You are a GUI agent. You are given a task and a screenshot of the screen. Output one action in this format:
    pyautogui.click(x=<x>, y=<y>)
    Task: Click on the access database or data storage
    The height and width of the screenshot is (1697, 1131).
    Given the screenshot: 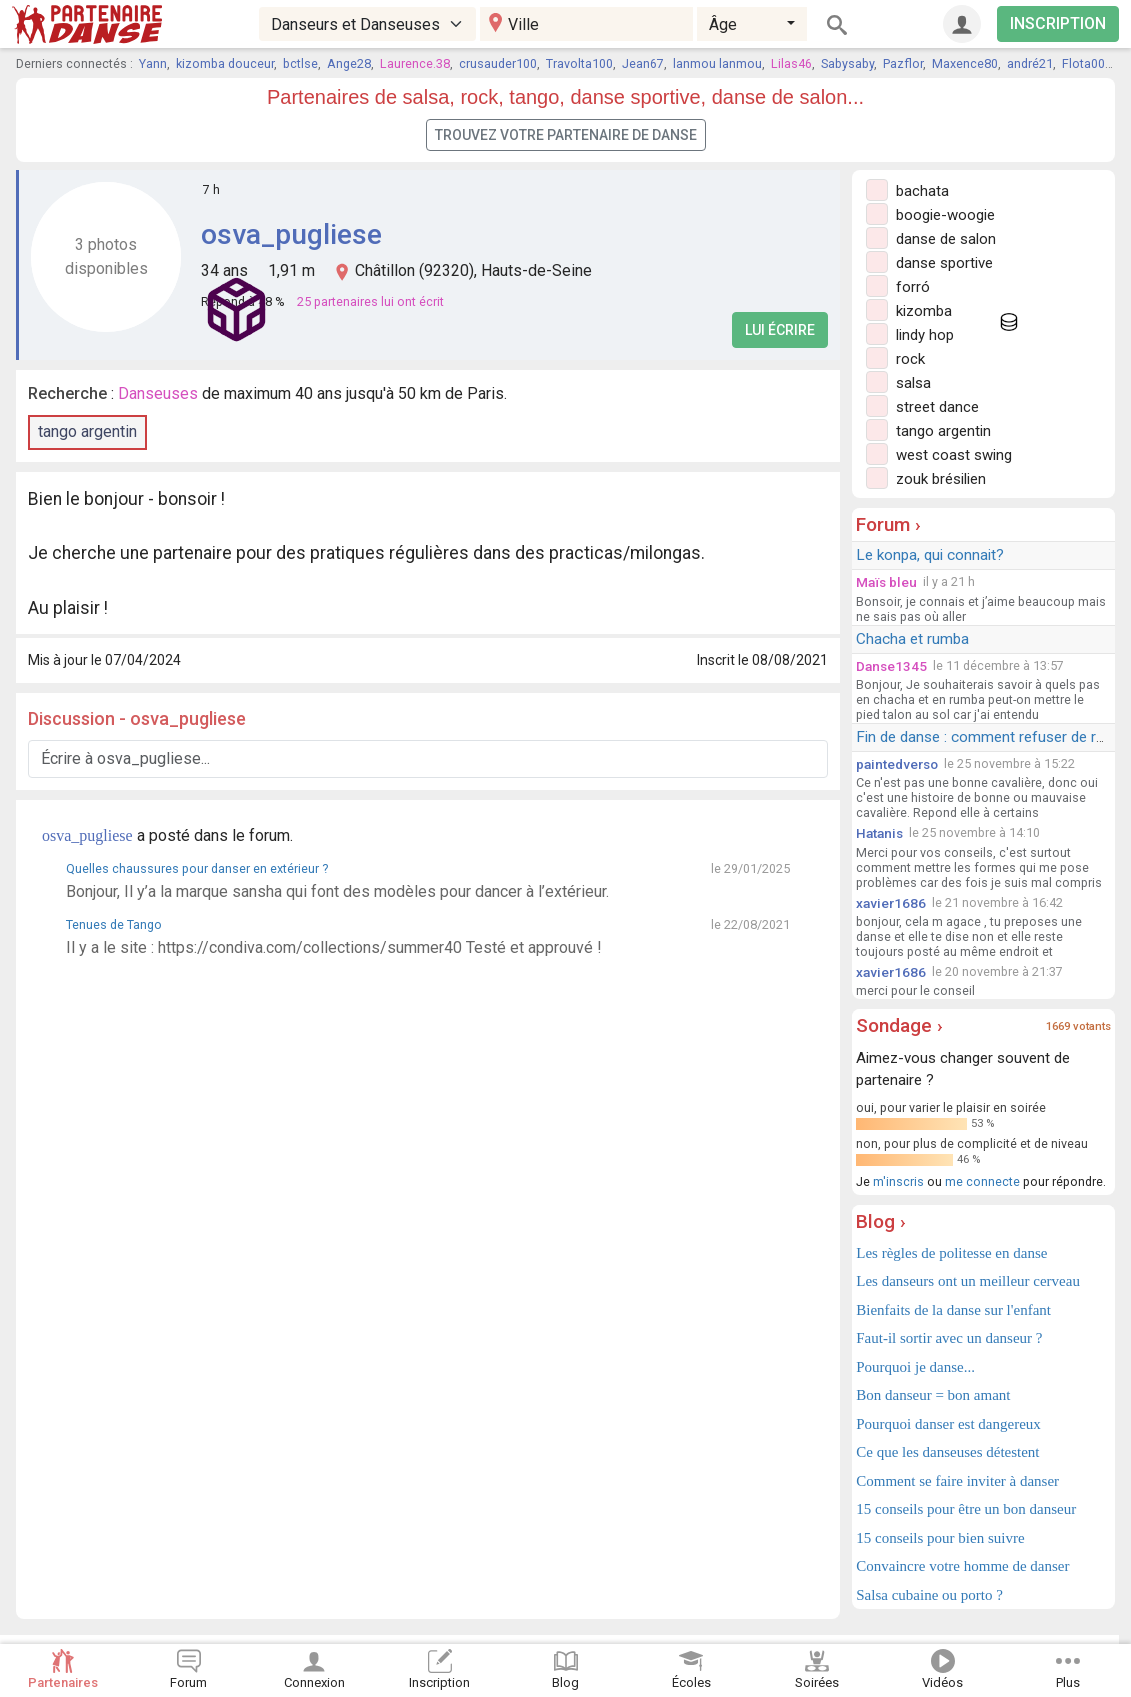 What is the action you would take?
    pyautogui.click(x=1009, y=322)
    